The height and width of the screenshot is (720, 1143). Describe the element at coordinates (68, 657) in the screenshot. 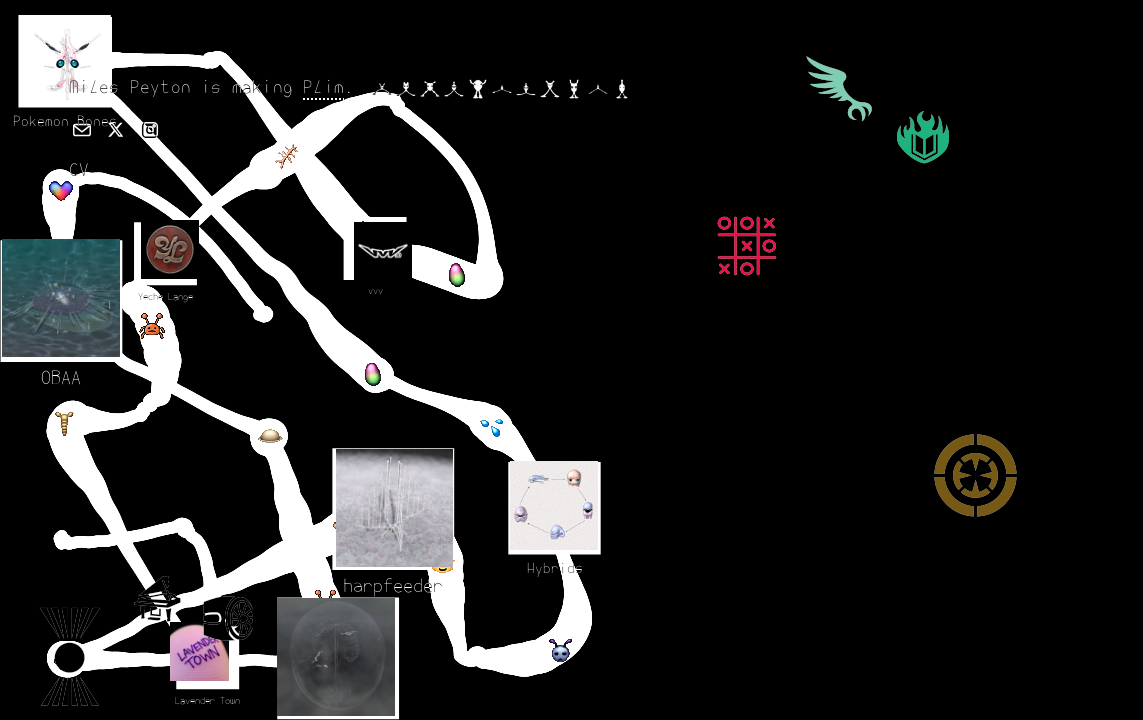

I see `indicates a burst of energy or power-up activation` at that location.